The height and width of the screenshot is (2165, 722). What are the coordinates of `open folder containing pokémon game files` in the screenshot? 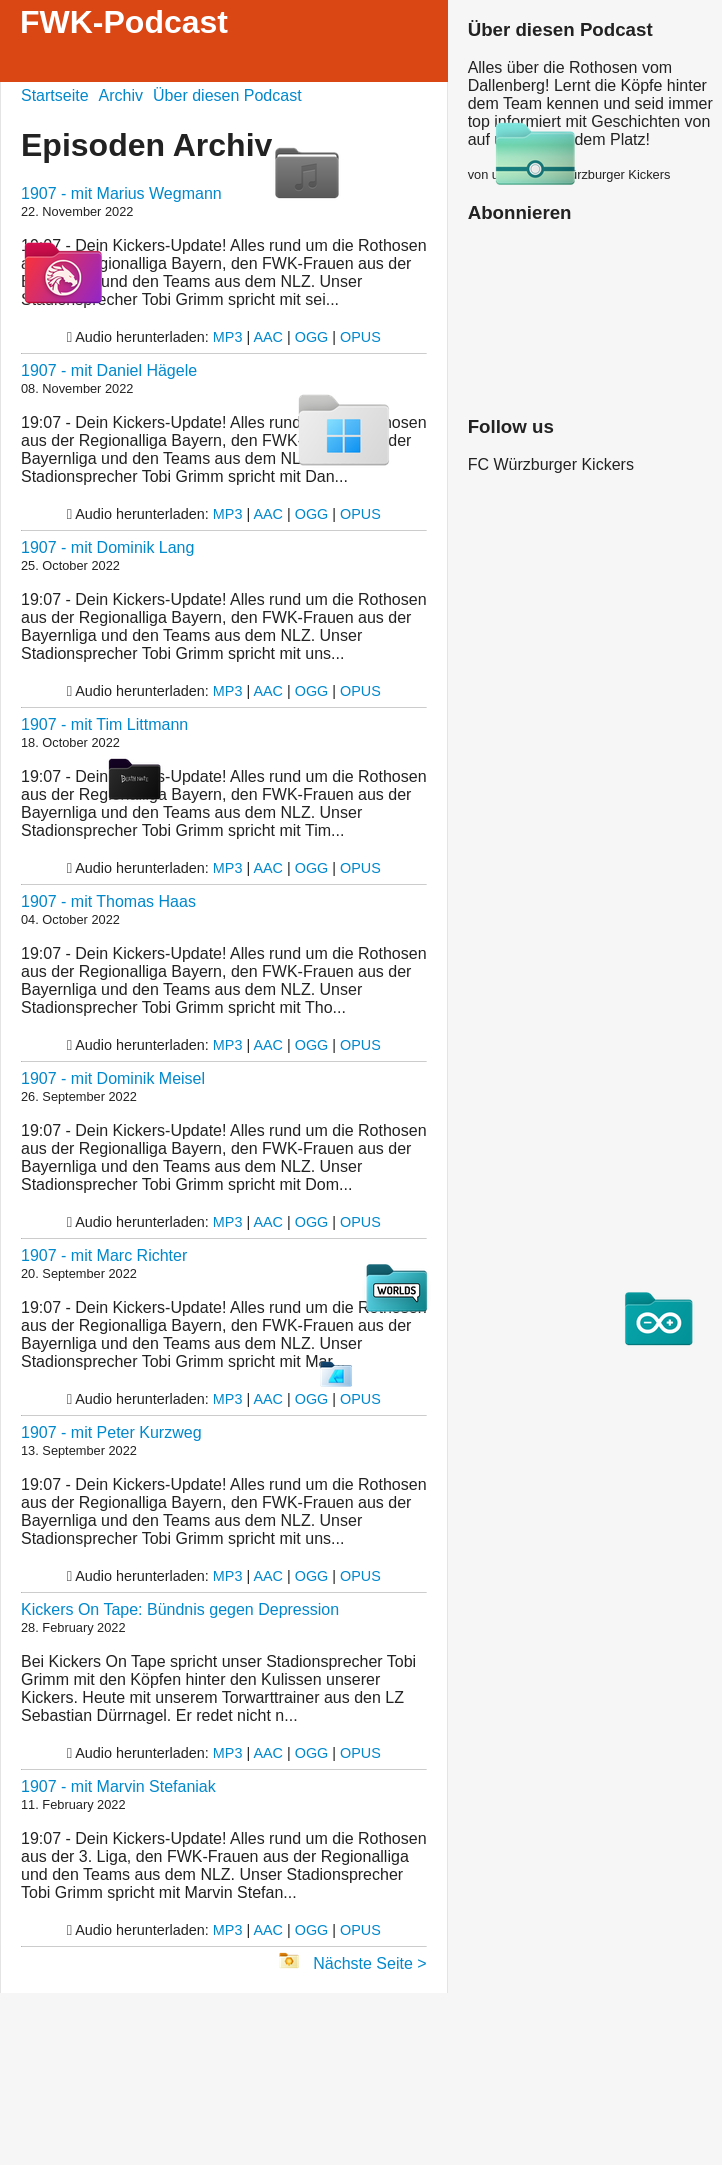 It's located at (535, 156).